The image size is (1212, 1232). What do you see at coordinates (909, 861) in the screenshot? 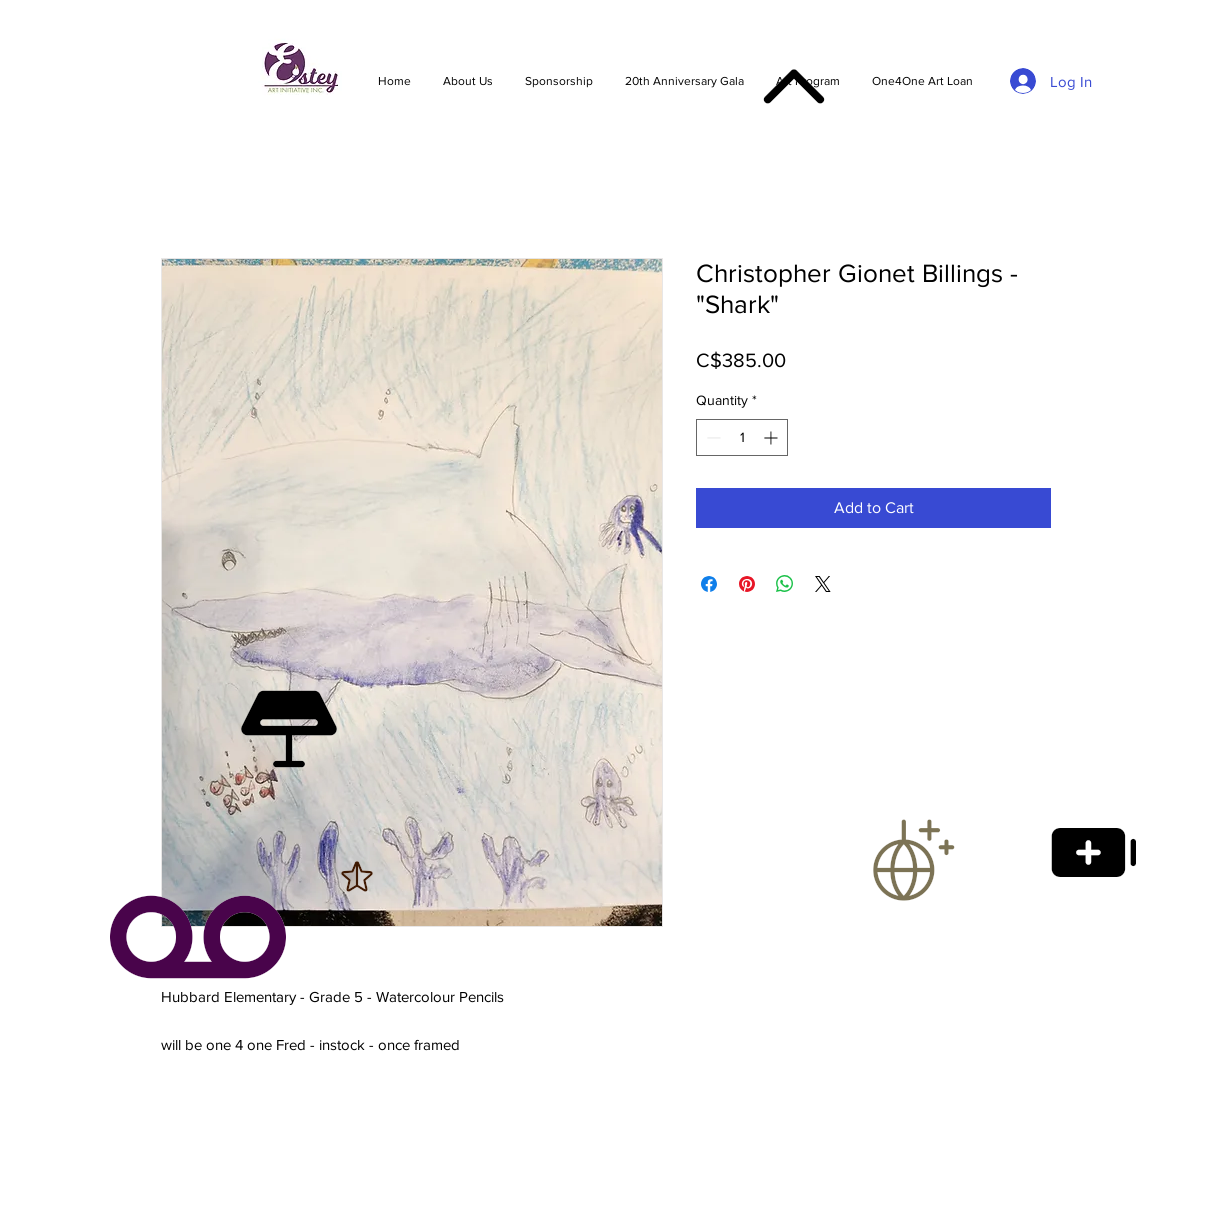
I see `access party or event mode` at bounding box center [909, 861].